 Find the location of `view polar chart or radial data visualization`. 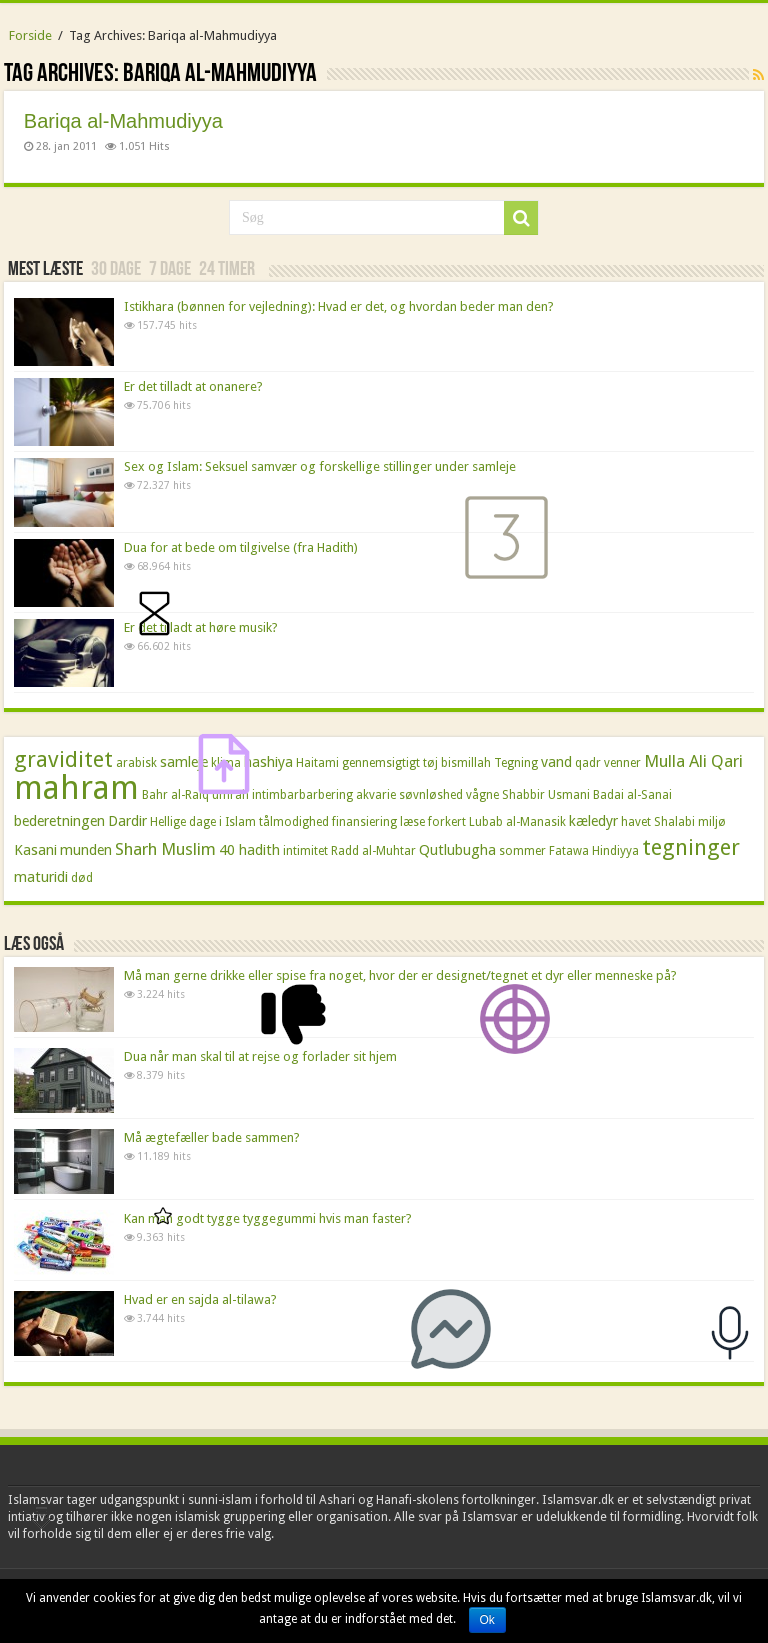

view polar chart or radial data visualization is located at coordinates (515, 1019).